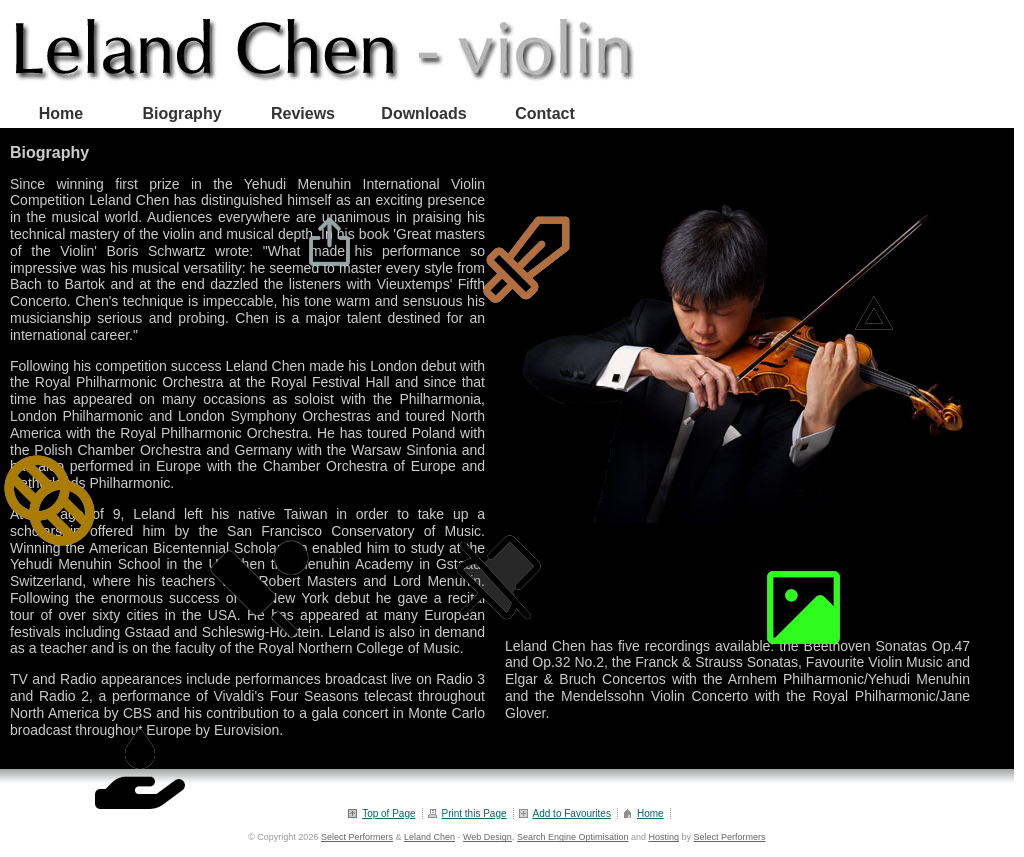  I want to click on access cricket sports content, so click(259, 589).